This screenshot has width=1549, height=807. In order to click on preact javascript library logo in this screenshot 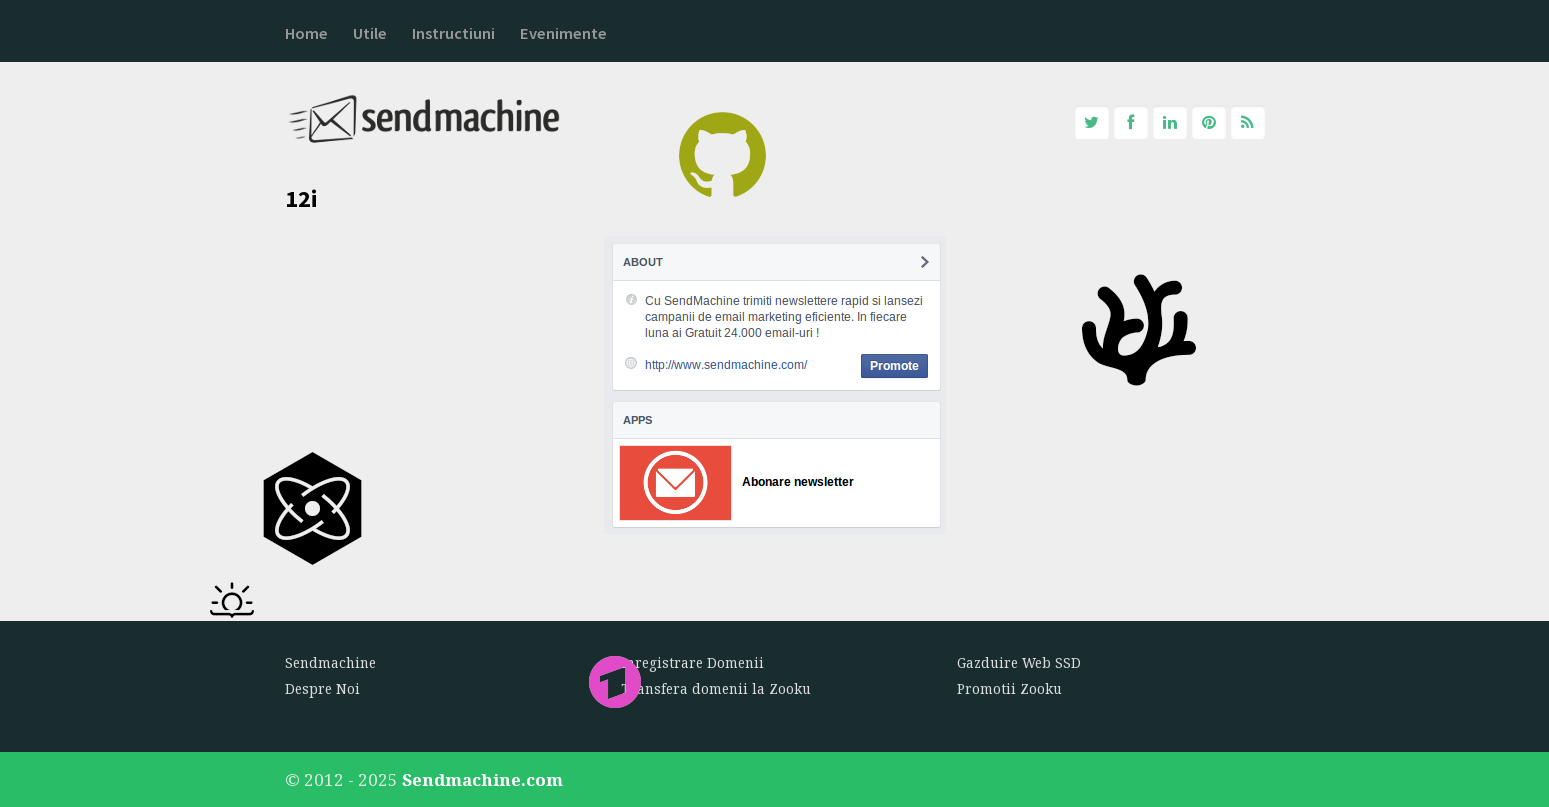, I will do `click(312, 508)`.